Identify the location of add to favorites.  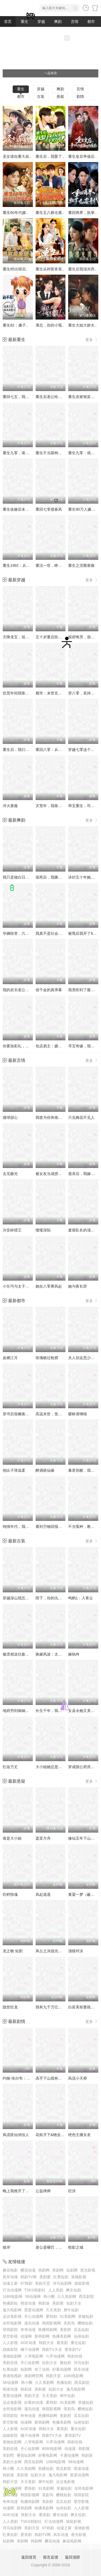
(56, 500).